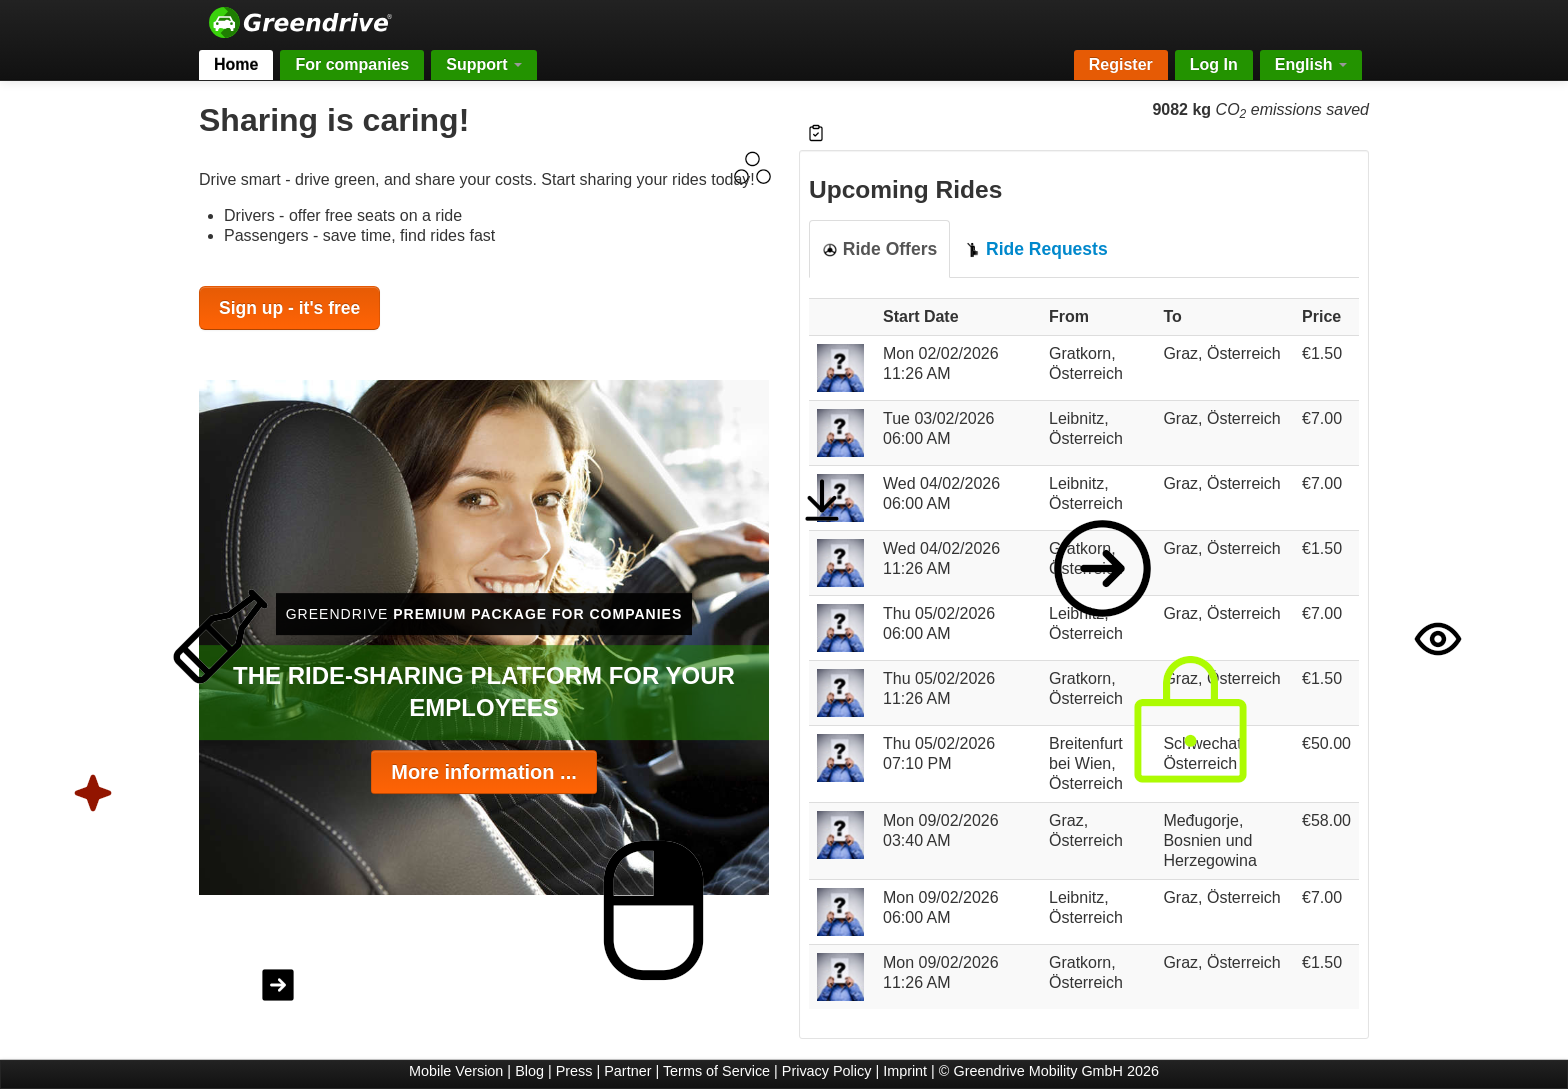 The image size is (1568, 1089). What do you see at coordinates (1190, 726) in the screenshot?
I see `indicates a locked or secured item` at bounding box center [1190, 726].